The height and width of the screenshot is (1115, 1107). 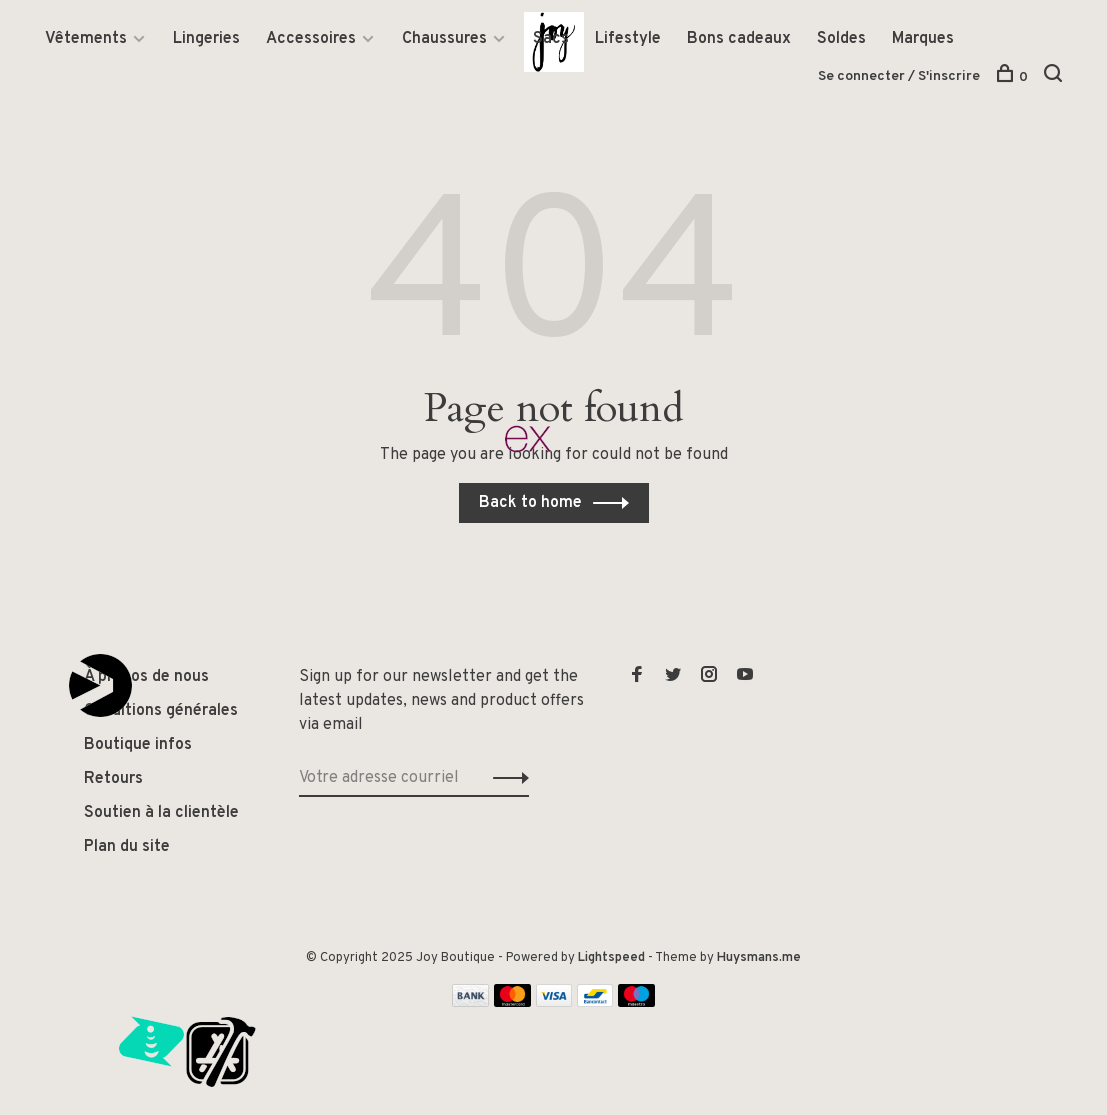 What do you see at coordinates (528, 439) in the screenshot?
I see `express.js framework logo` at bounding box center [528, 439].